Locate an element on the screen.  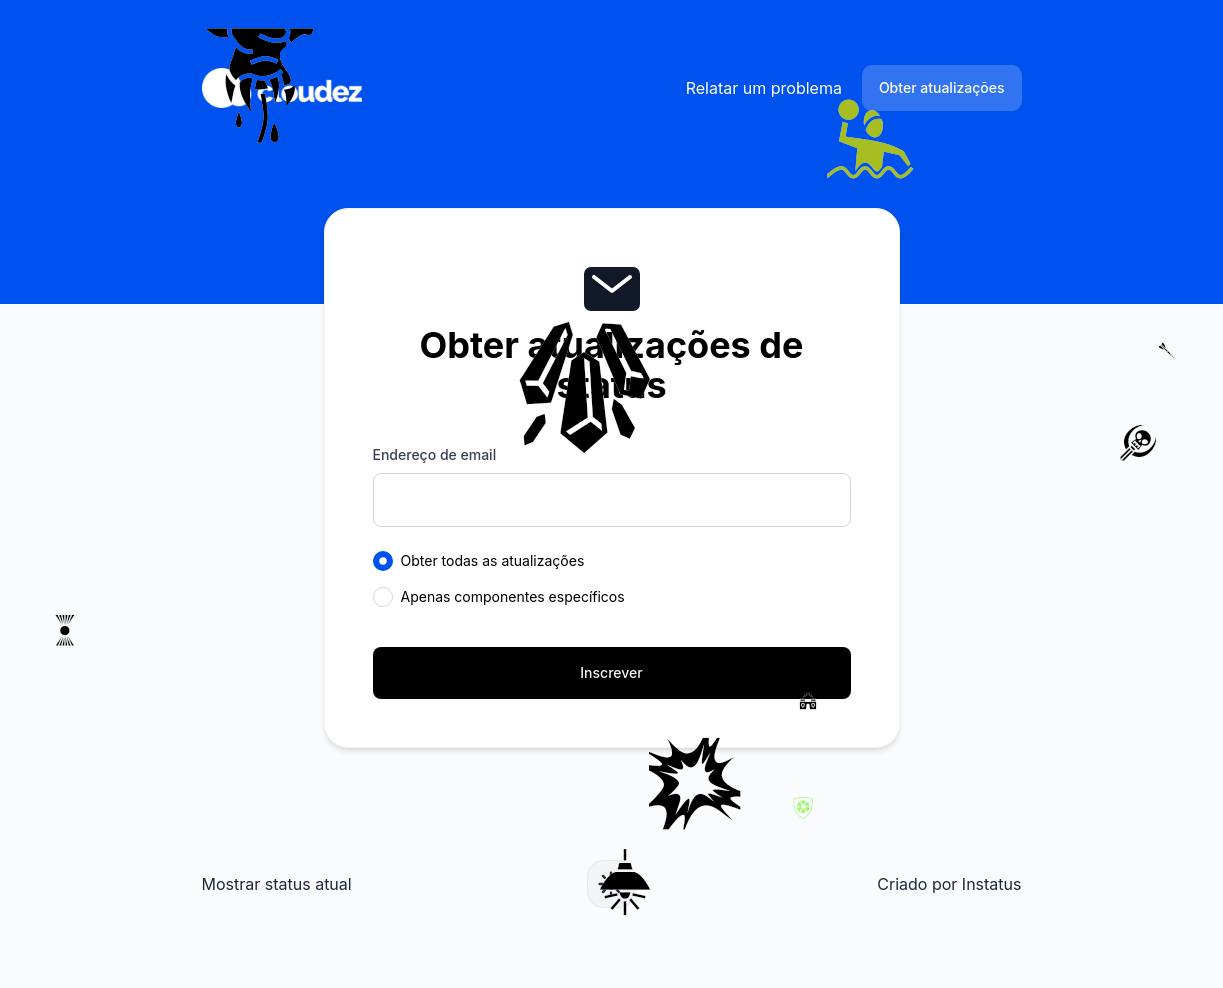
select necromancer or dark mage class is located at coordinates (1138, 442).